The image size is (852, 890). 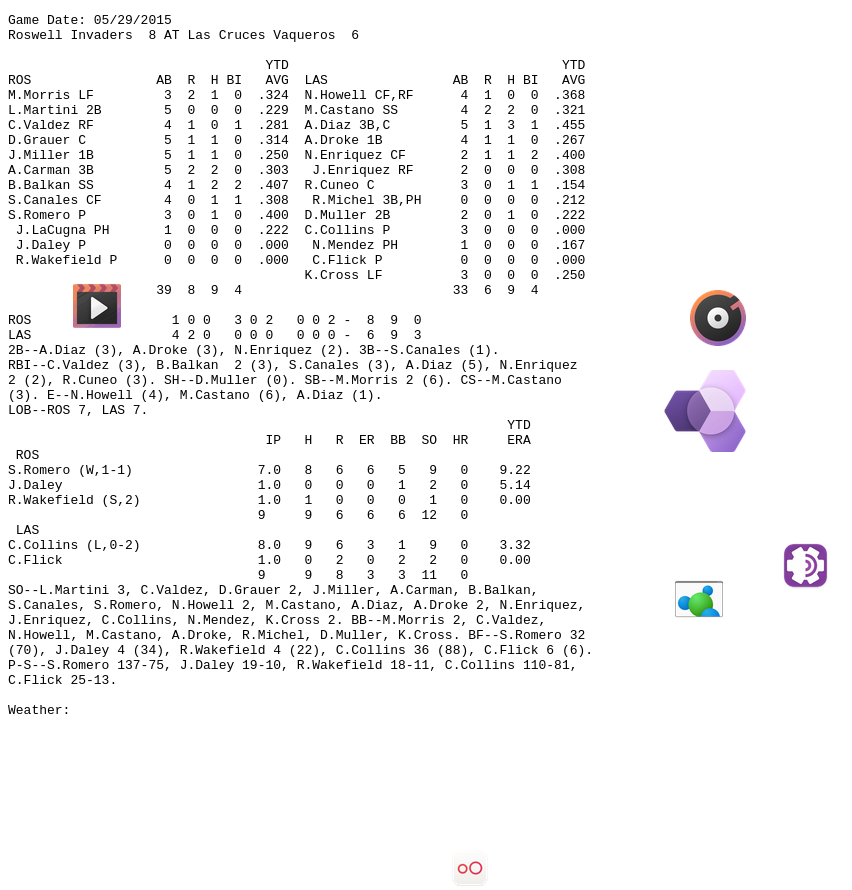 What do you see at coordinates (718, 318) in the screenshot?
I see `open groove music app` at bounding box center [718, 318].